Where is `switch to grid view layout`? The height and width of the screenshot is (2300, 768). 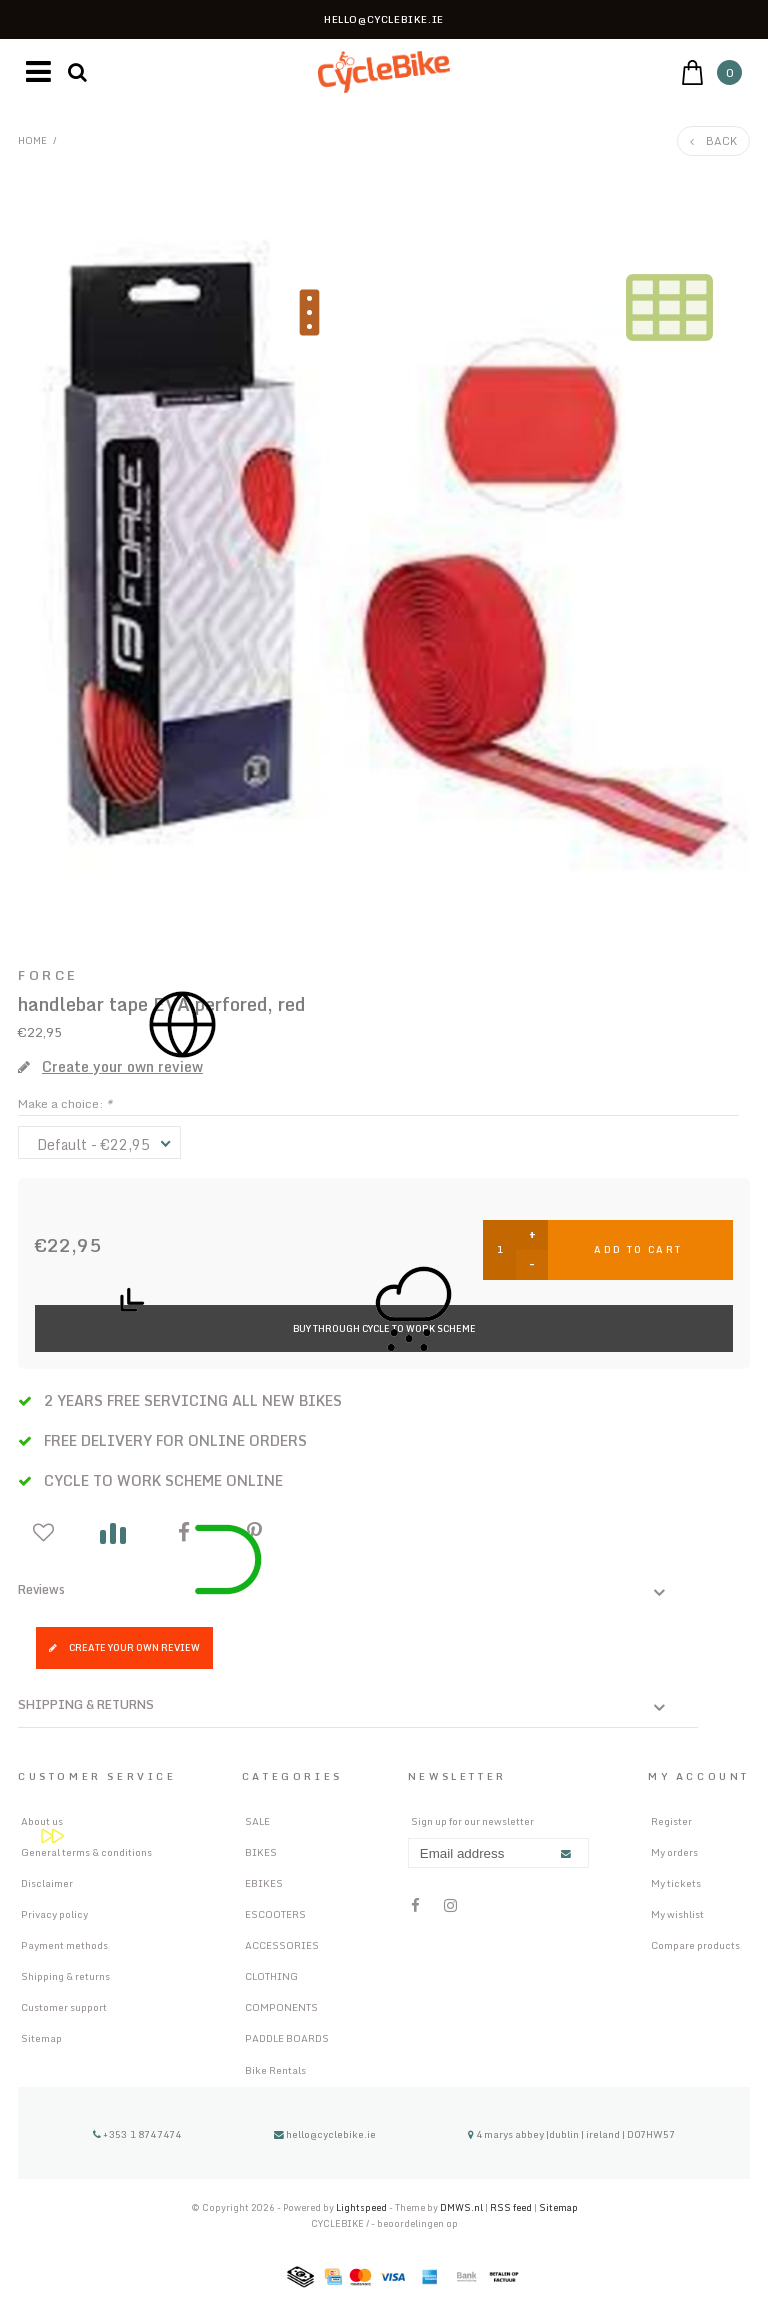
switch to grid view layout is located at coordinates (669, 307).